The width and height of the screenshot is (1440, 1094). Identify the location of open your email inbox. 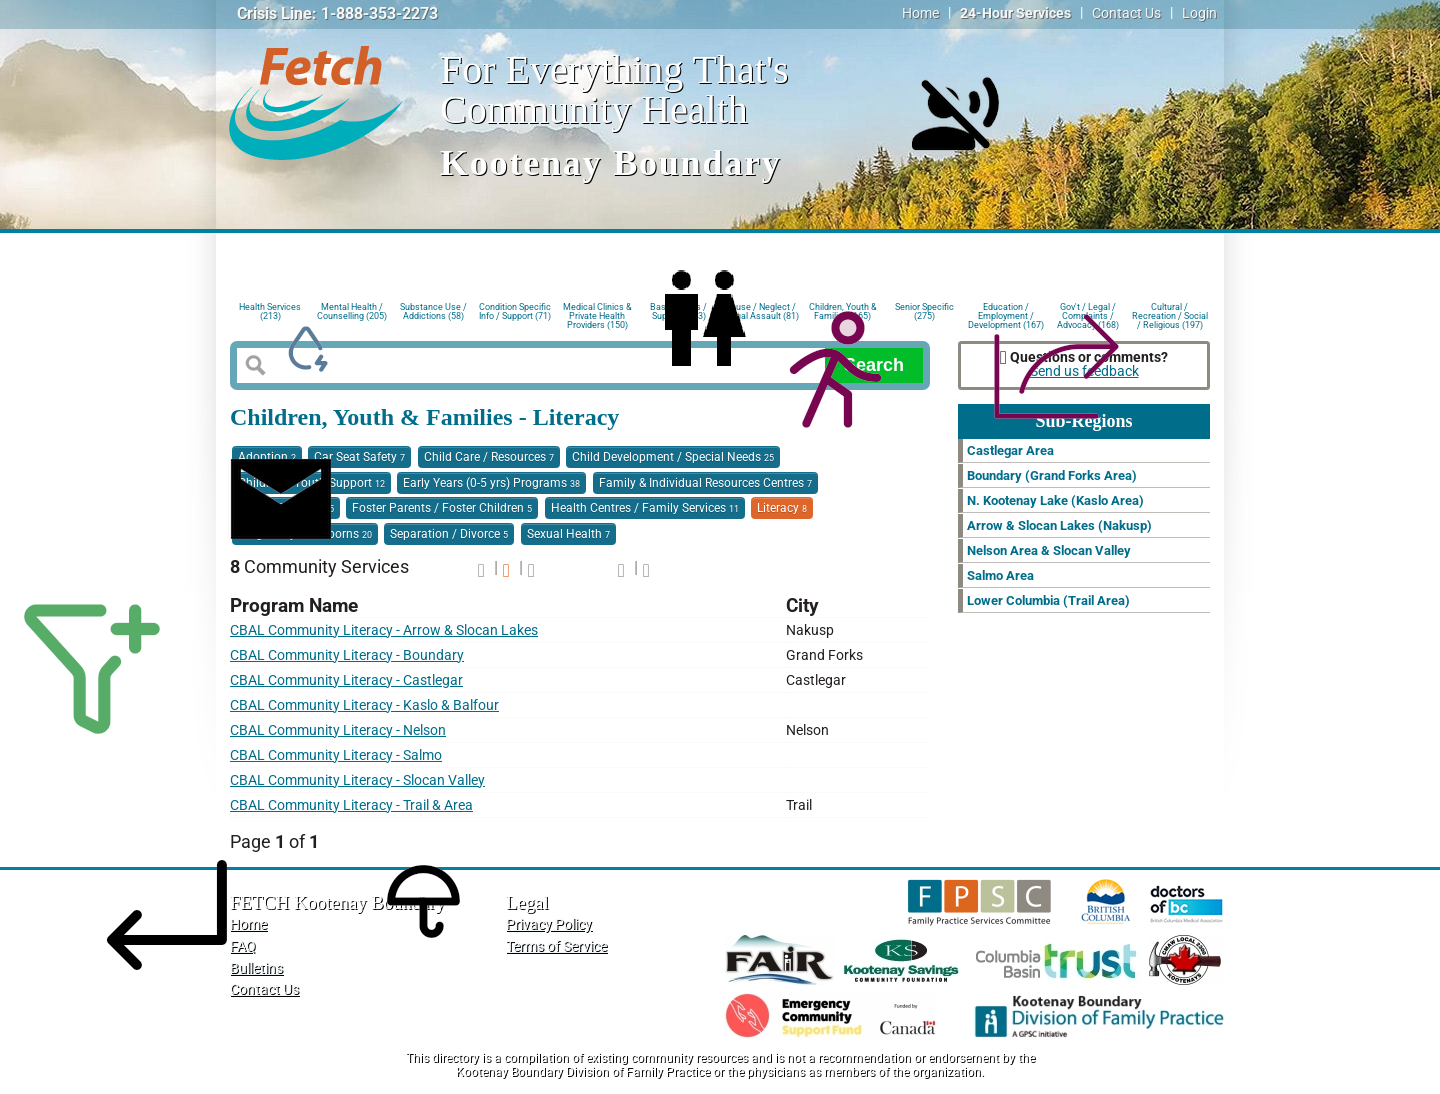
(281, 499).